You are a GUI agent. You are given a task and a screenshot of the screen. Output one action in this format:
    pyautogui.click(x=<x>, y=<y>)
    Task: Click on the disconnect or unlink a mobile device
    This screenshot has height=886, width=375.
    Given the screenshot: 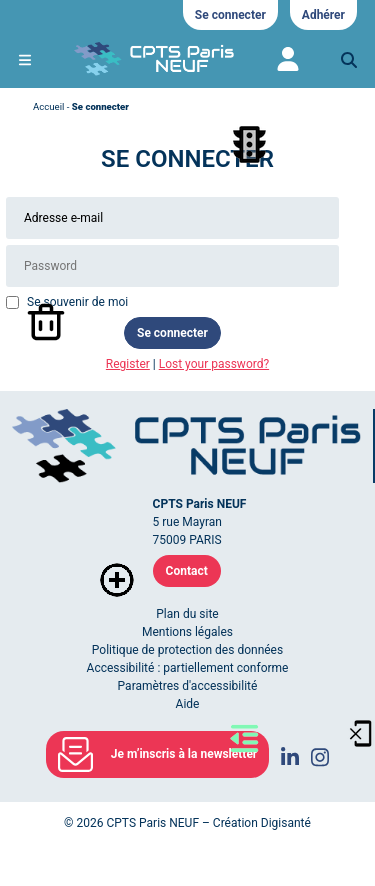 What is the action you would take?
    pyautogui.click(x=360, y=733)
    